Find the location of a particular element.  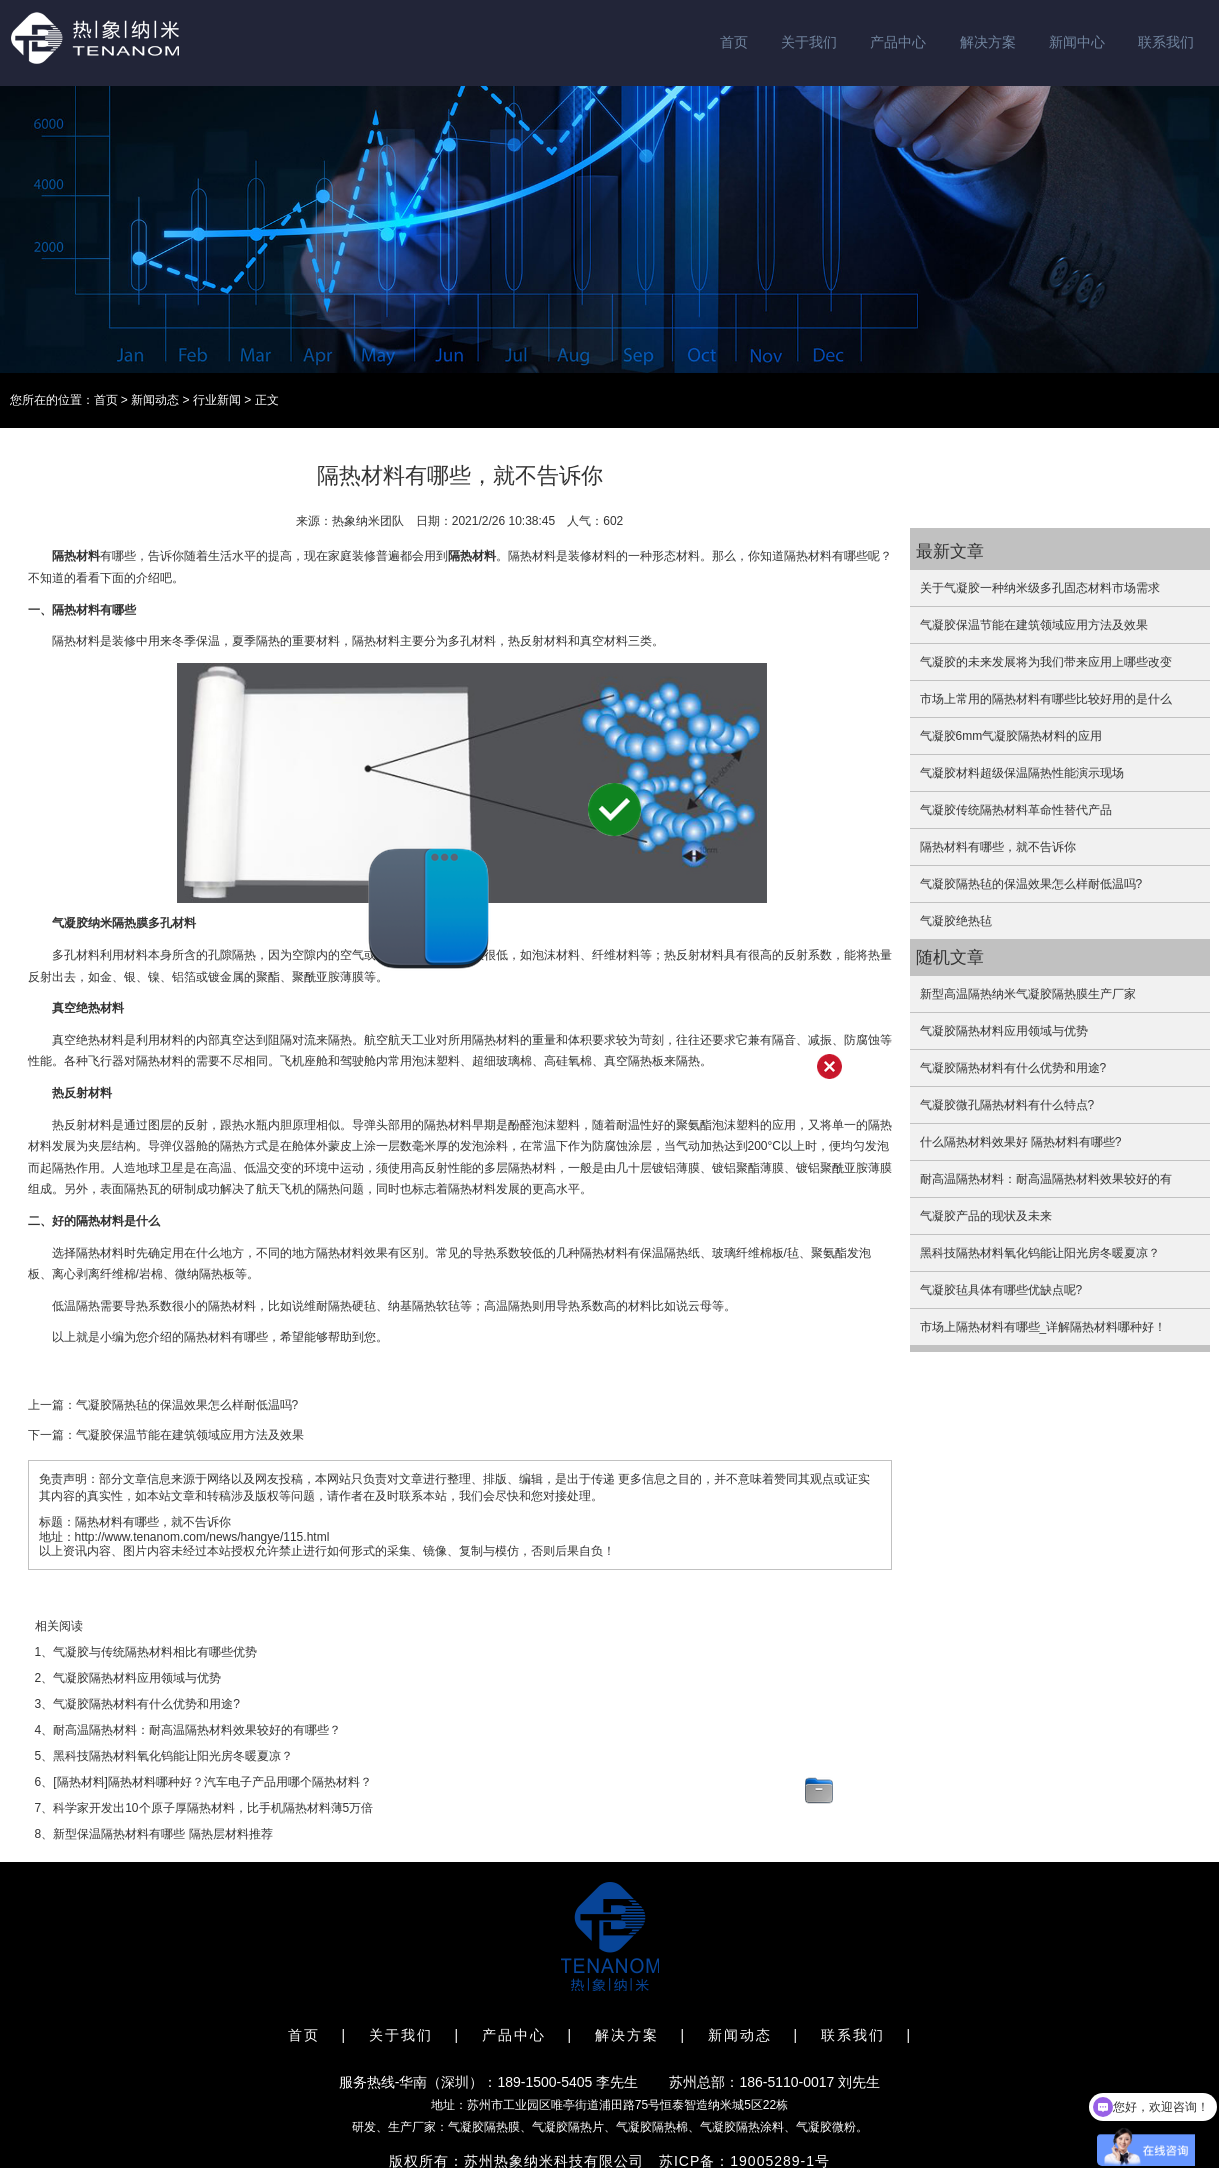

cancel the current calculation is located at coordinates (829, 1066).